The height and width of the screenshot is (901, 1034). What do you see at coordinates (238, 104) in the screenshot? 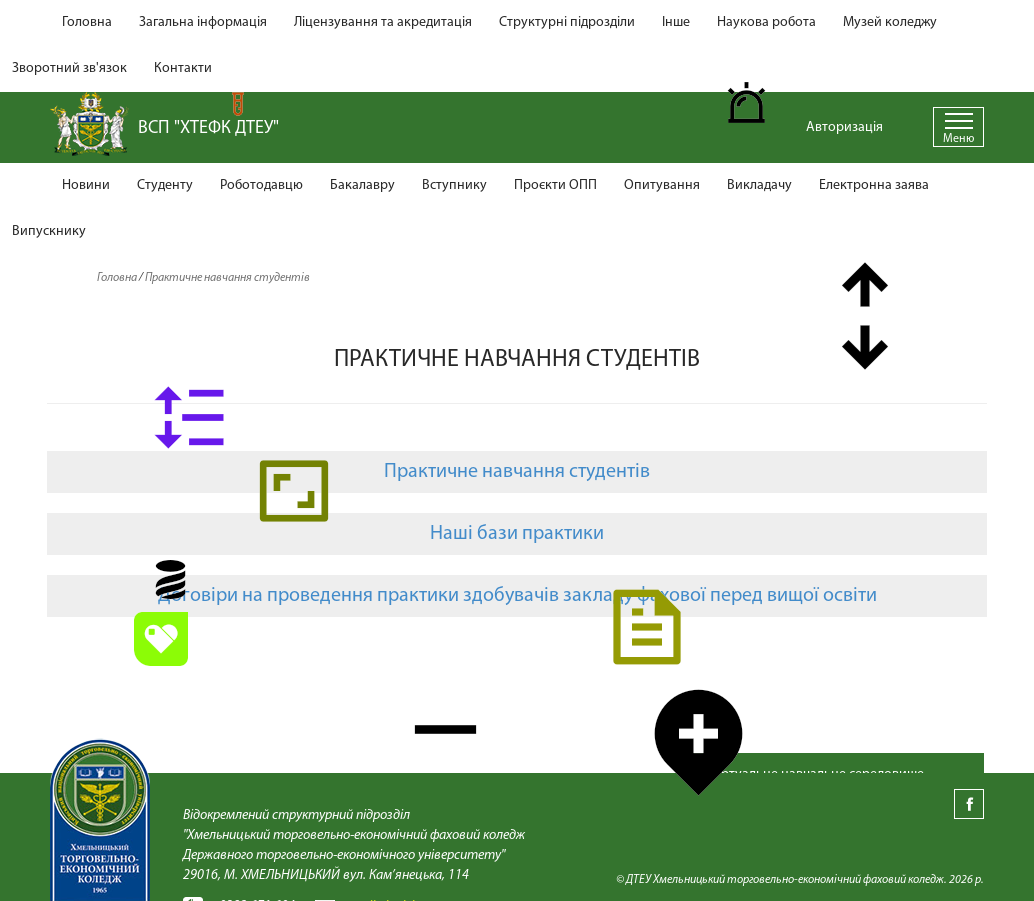
I see `access lab results or test data` at bounding box center [238, 104].